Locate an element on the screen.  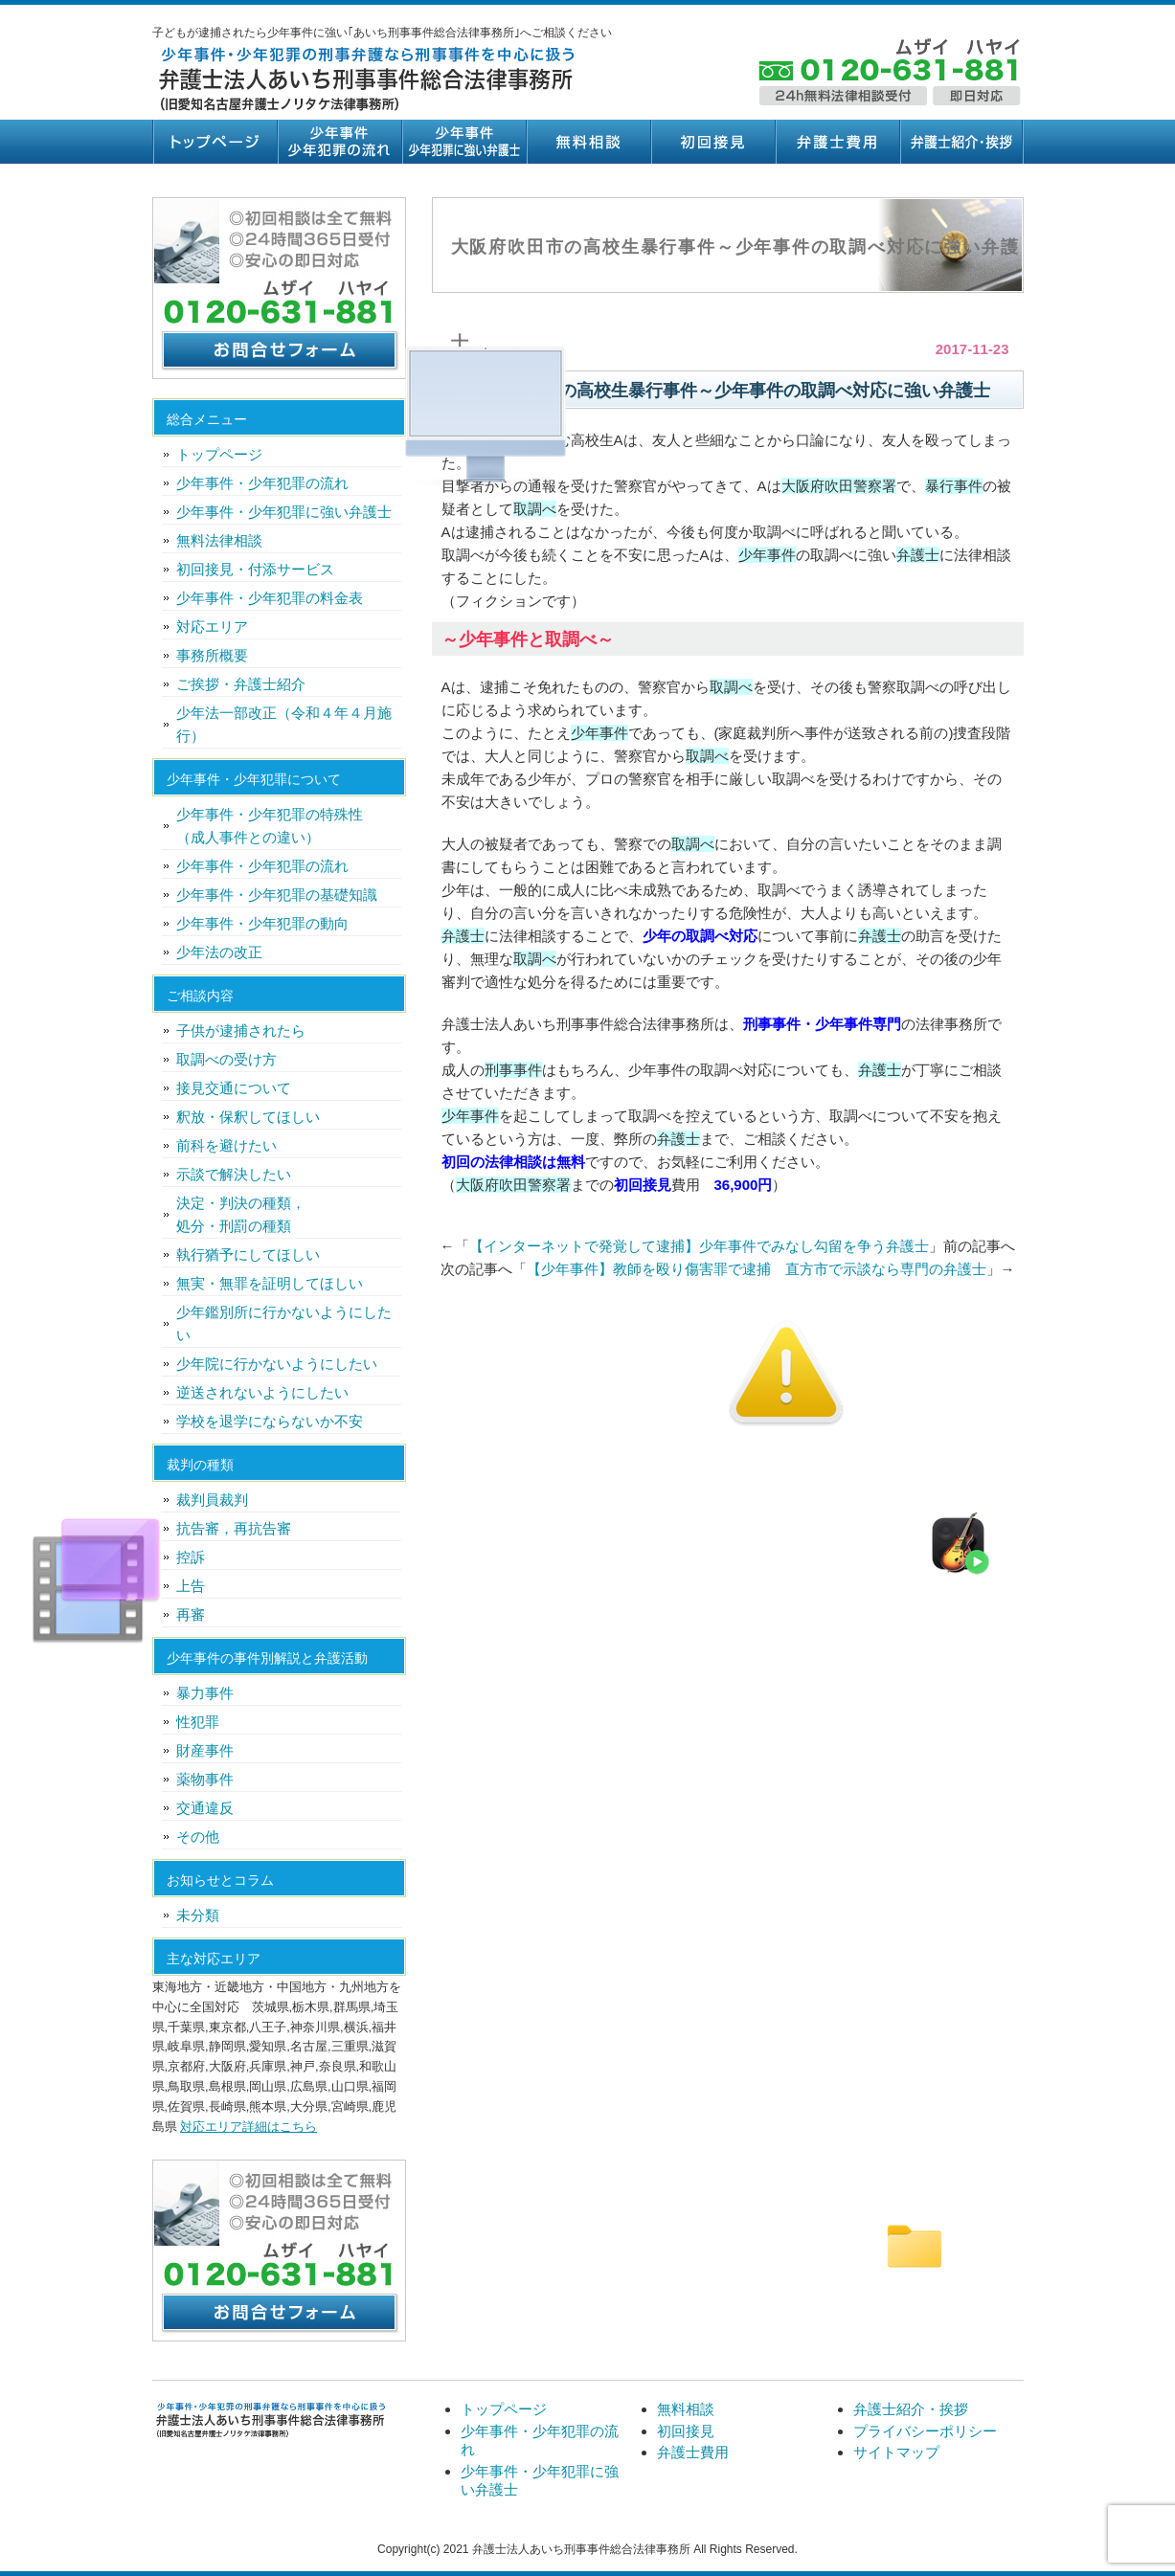
play audio in GarageBand is located at coordinates (958, 1543).